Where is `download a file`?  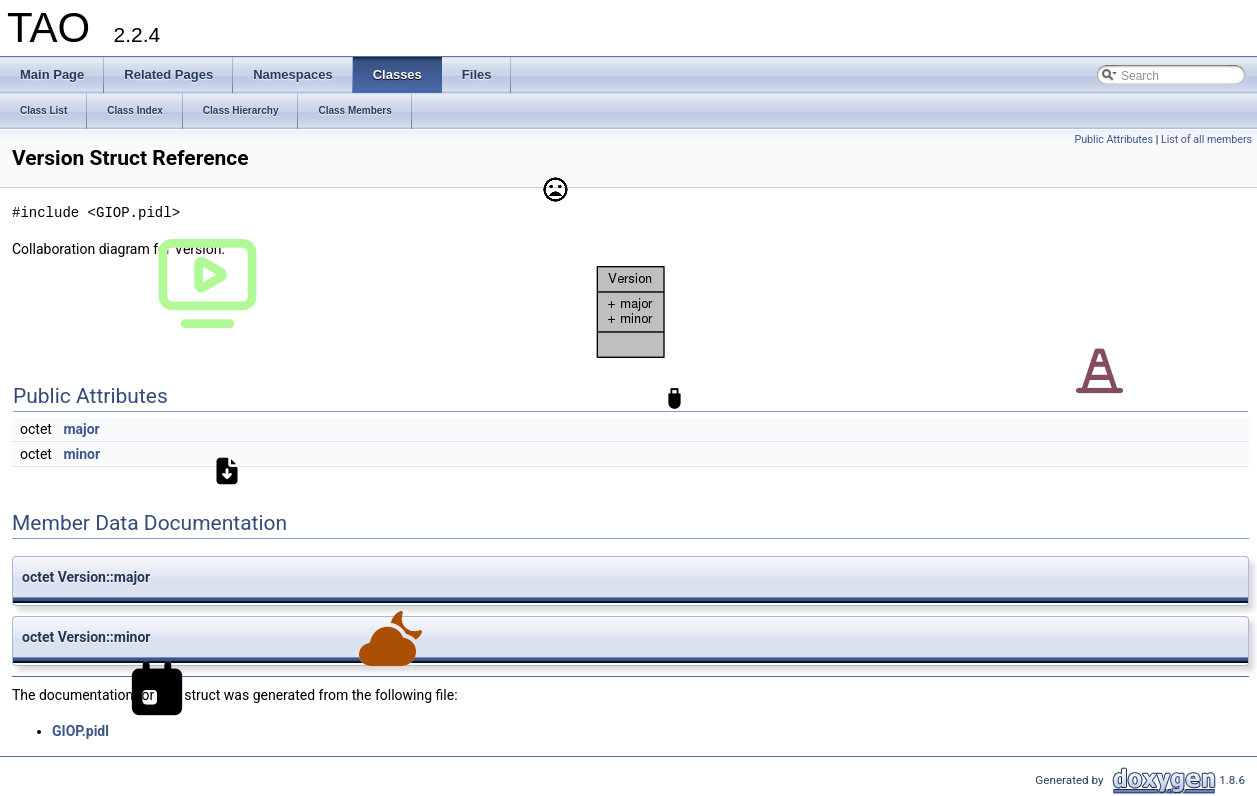
download a file is located at coordinates (227, 471).